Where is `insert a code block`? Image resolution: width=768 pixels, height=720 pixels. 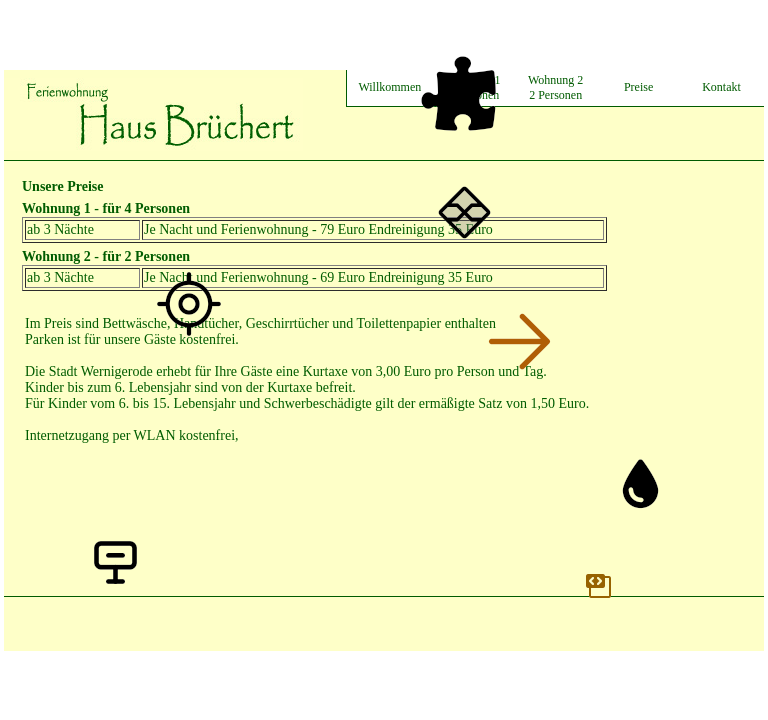 insert a code block is located at coordinates (600, 587).